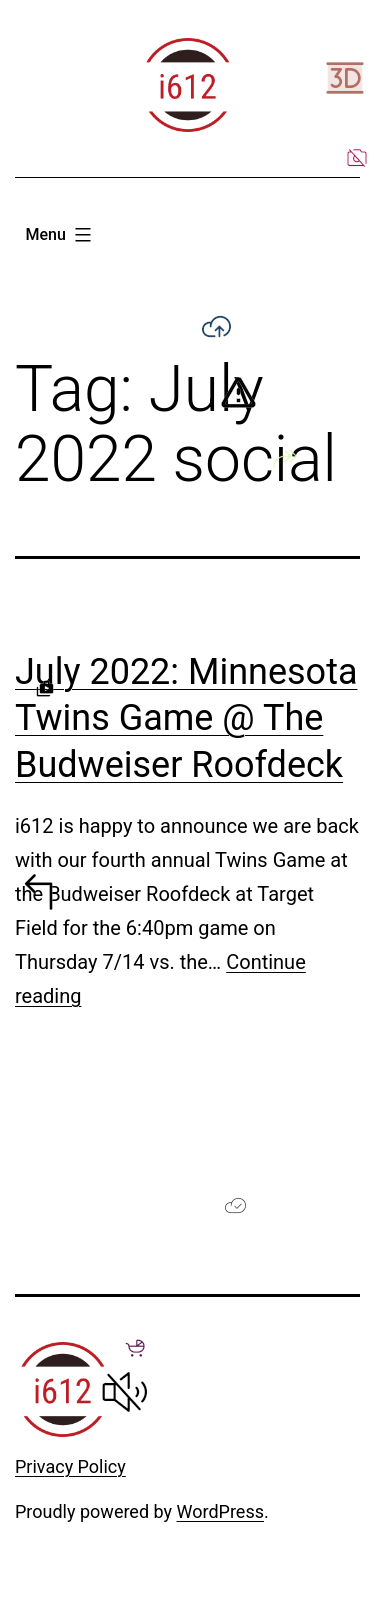 This screenshot has width=375, height=1599. What do you see at coordinates (235, 1205) in the screenshot?
I see `file successfully uploaded to cloud storage` at bounding box center [235, 1205].